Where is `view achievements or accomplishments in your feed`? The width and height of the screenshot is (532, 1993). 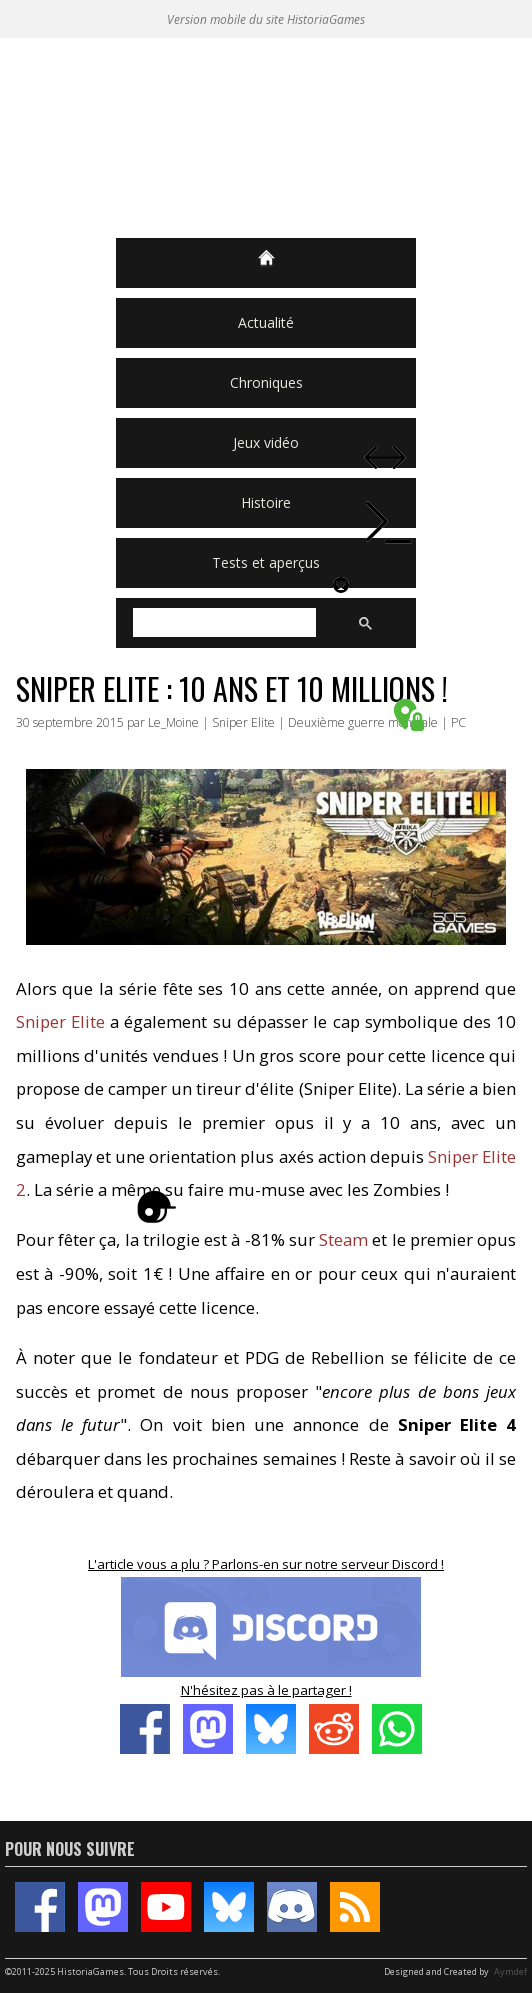 view achievements or accomplishments in your feed is located at coordinates (341, 585).